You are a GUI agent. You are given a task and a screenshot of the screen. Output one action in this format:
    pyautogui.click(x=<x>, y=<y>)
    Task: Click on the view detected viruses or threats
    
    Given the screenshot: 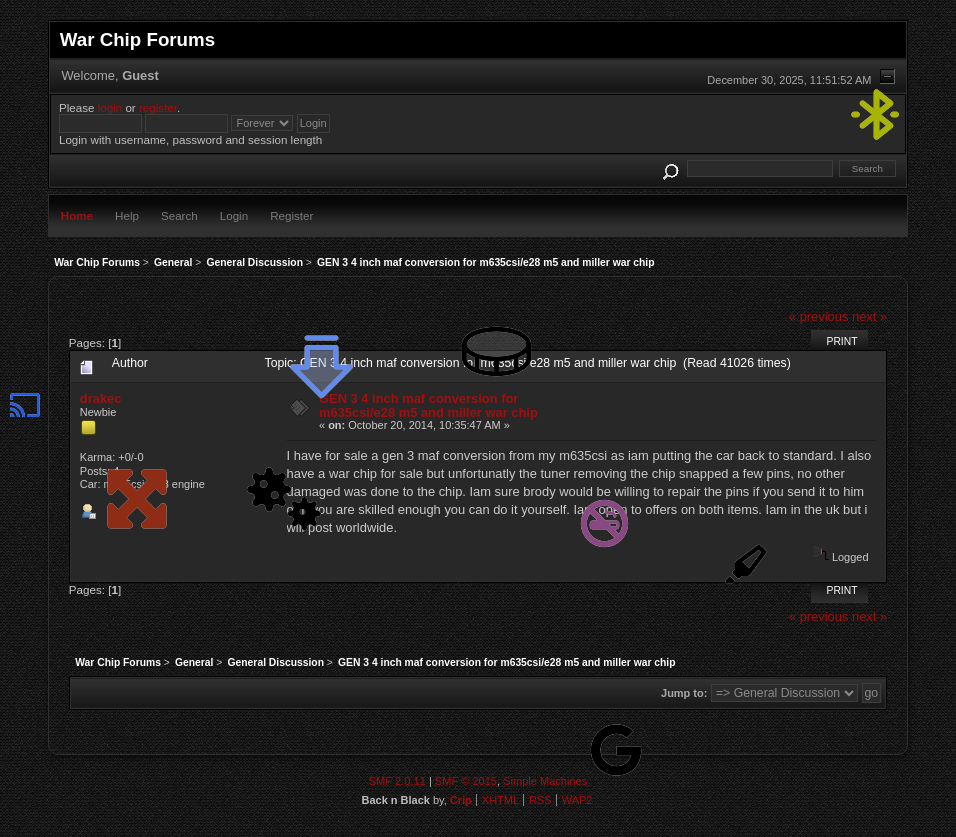 What is the action you would take?
    pyautogui.click(x=284, y=497)
    